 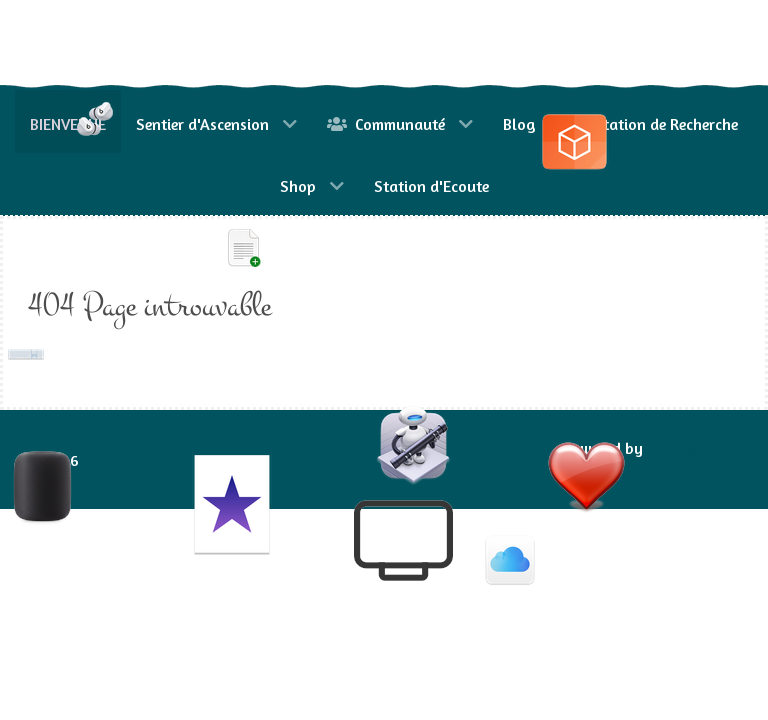 What do you see at coordinates (413, 445) in the screenshot?
I see `launch automator to create automated workflows` at bounding box center [413, 445].